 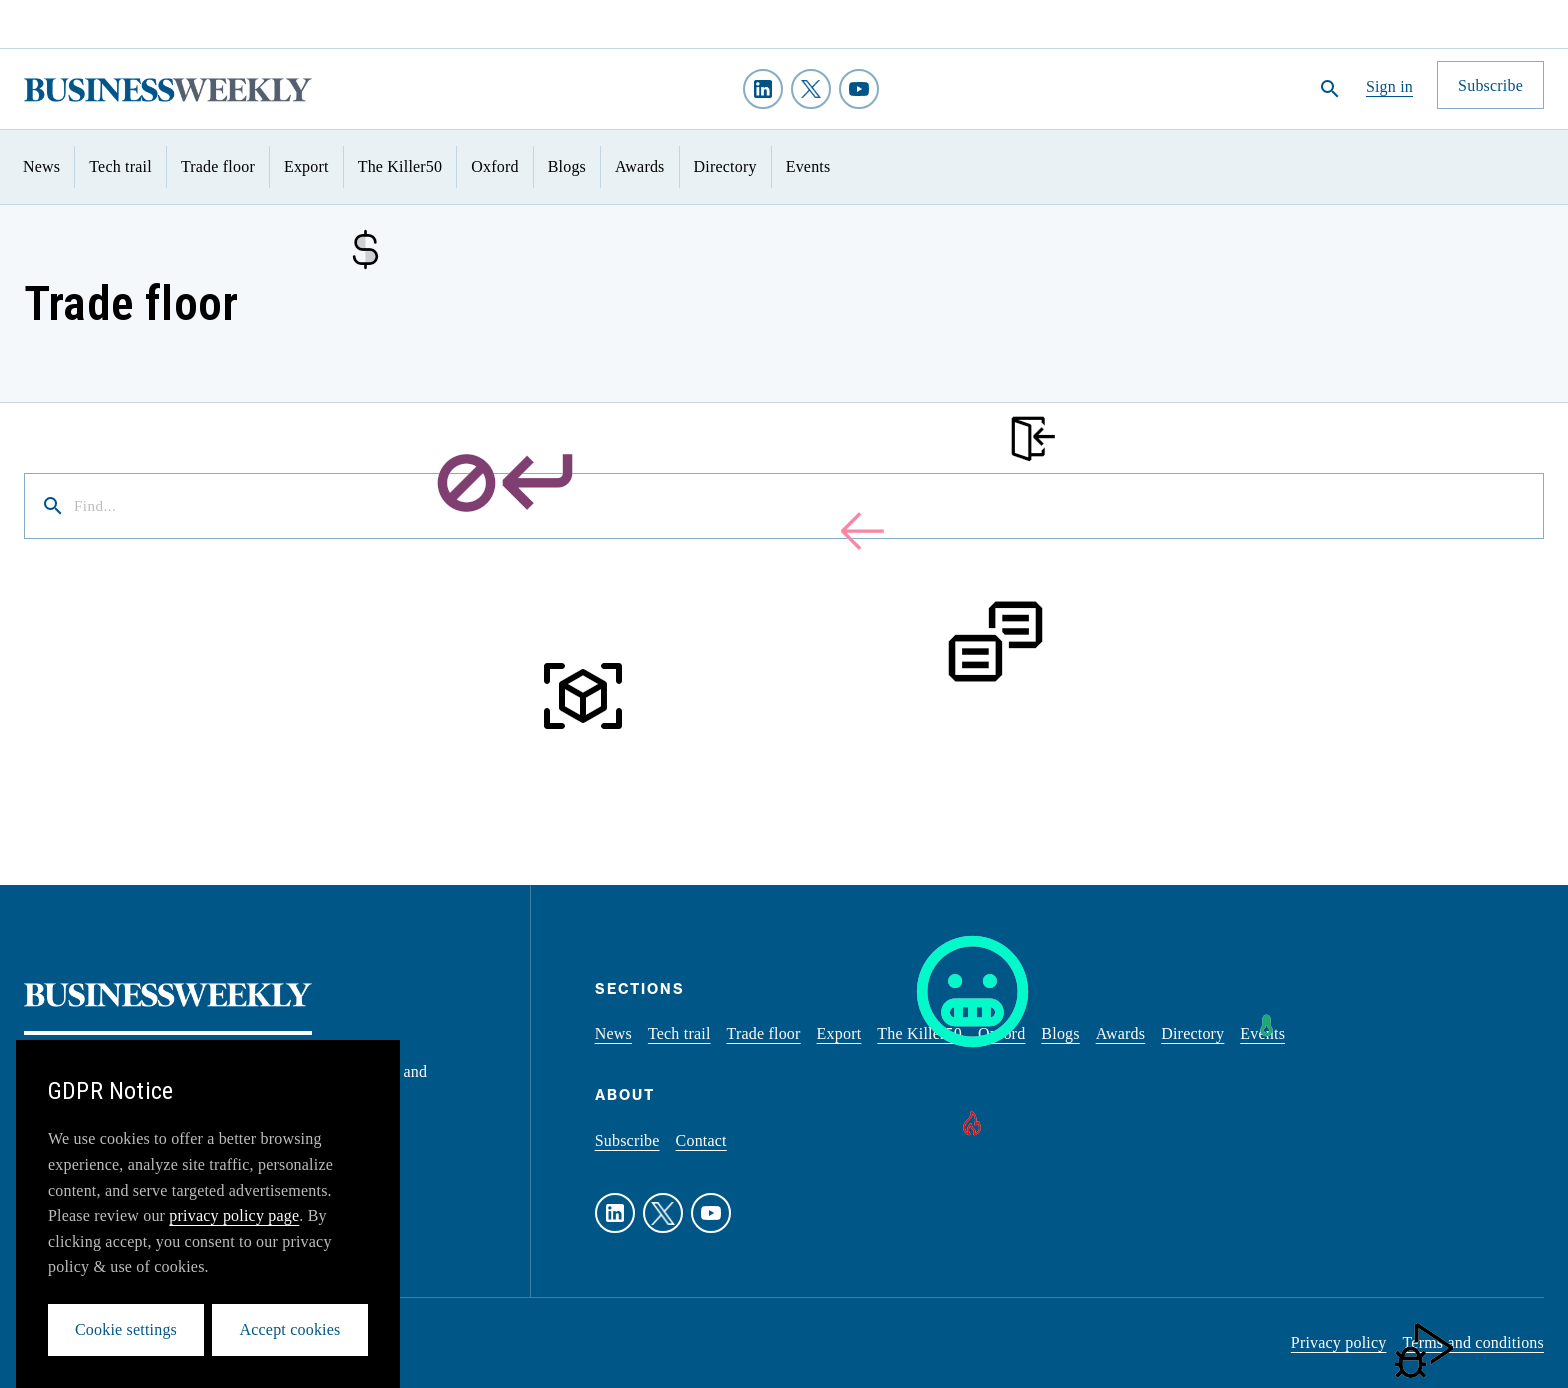 I want to click on indicates an enumeration type in code, so click(x=995, y=641).